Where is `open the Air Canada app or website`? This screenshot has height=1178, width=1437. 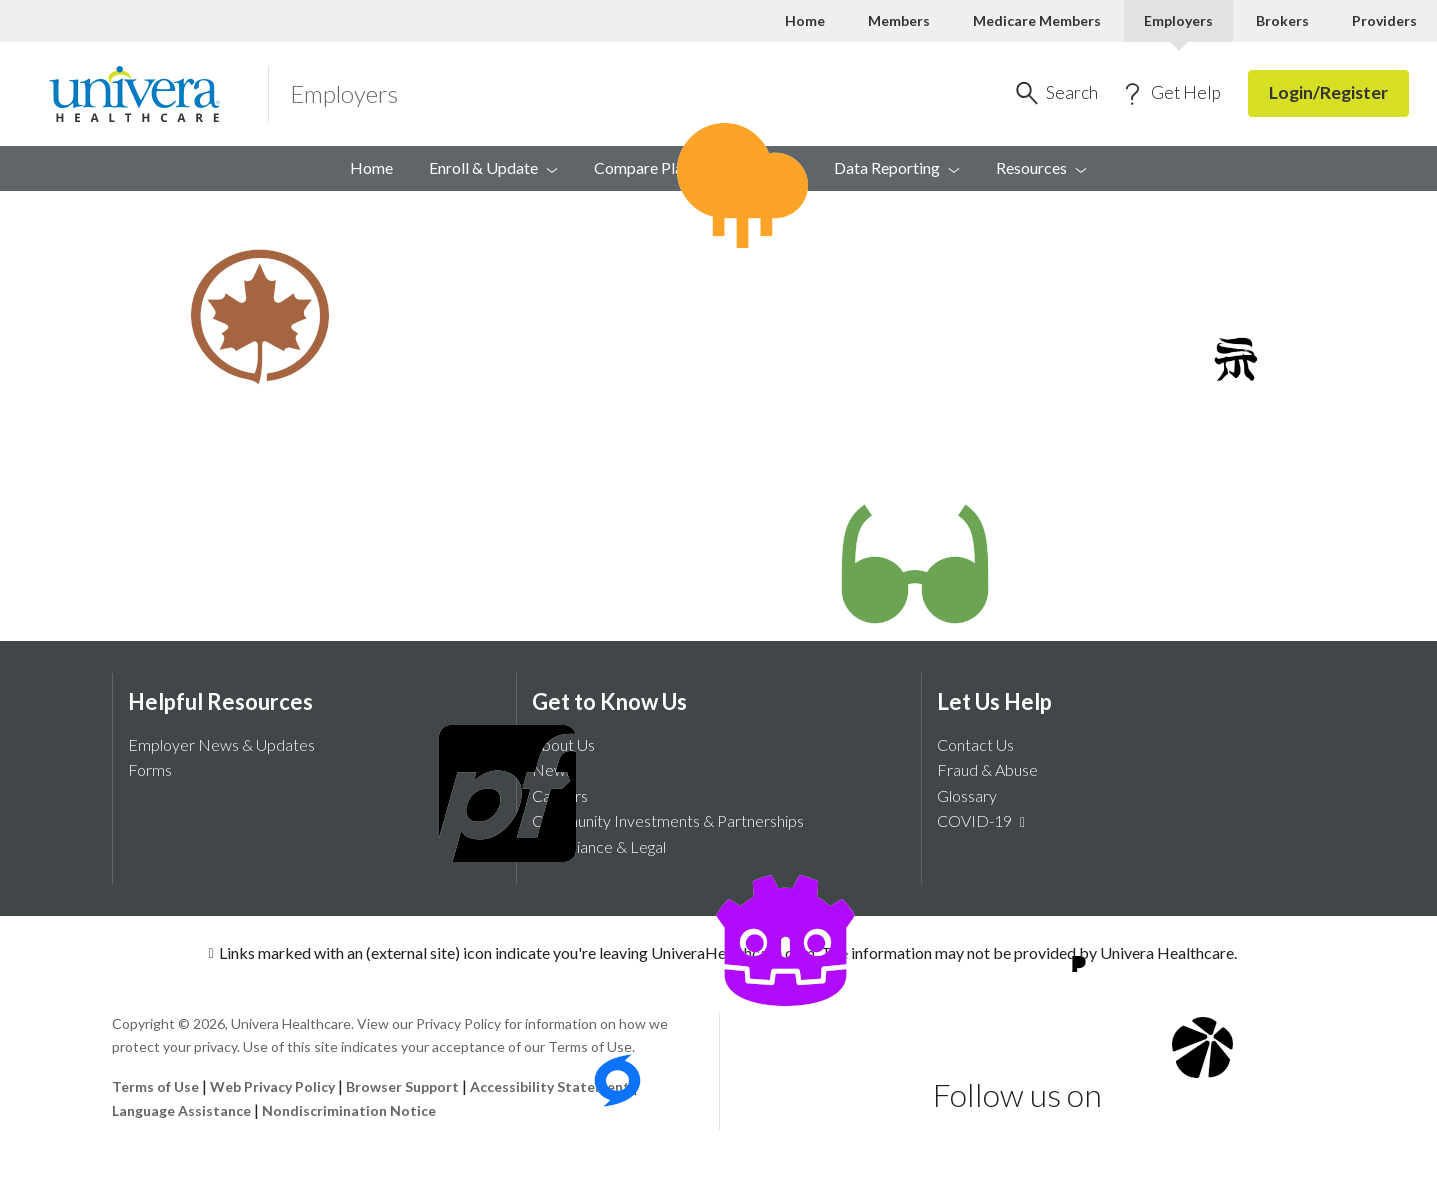
open the Air Canada app or website is located at coordinates (260, 317).